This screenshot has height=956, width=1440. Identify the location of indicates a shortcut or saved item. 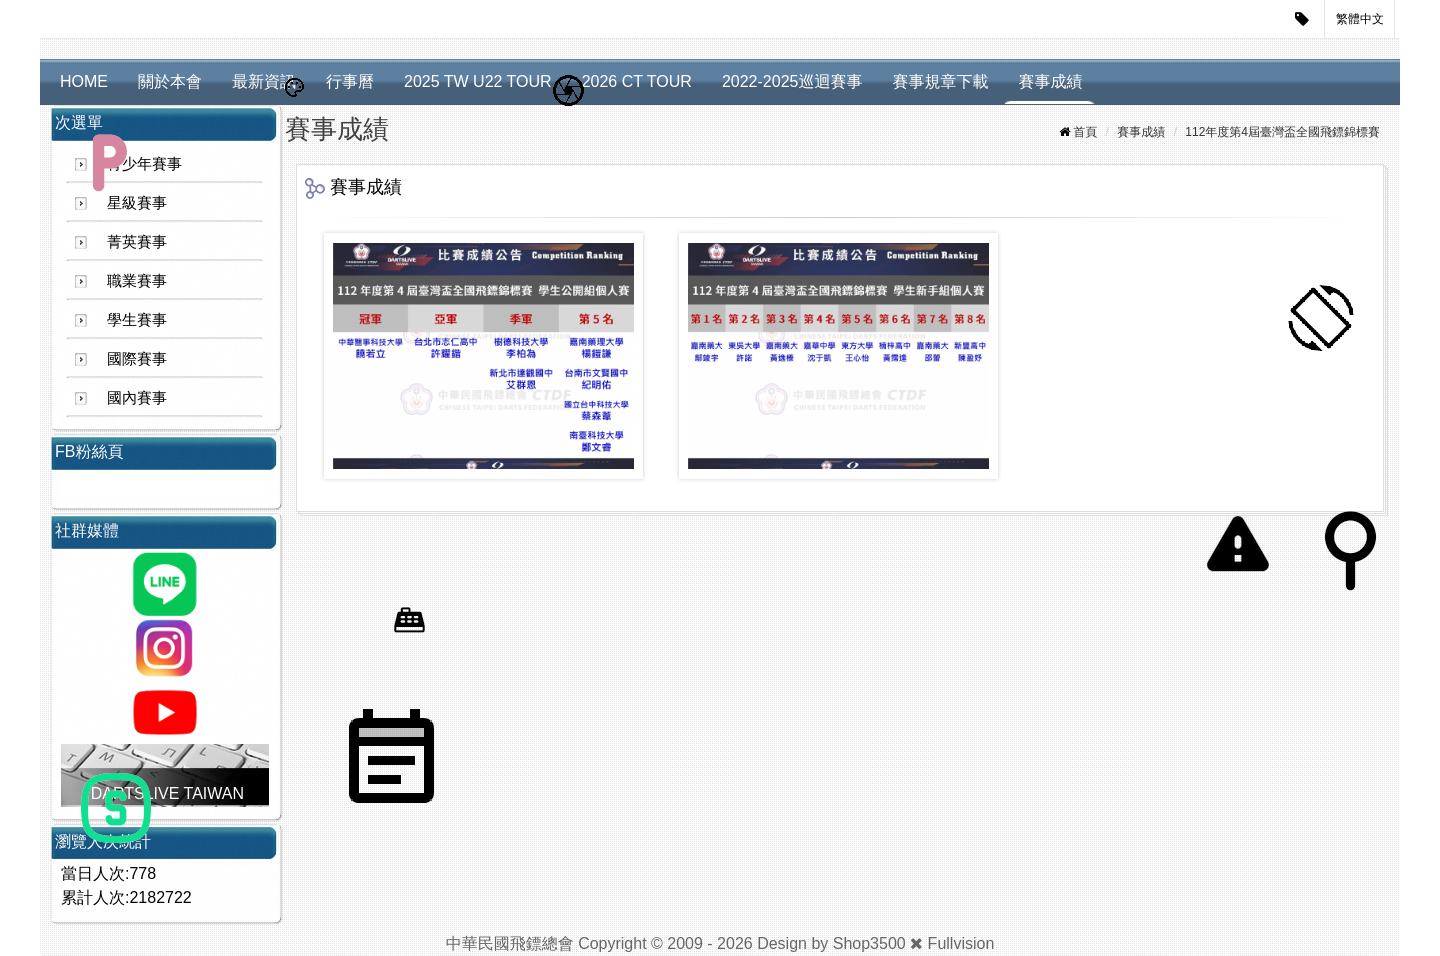
(116, 808).